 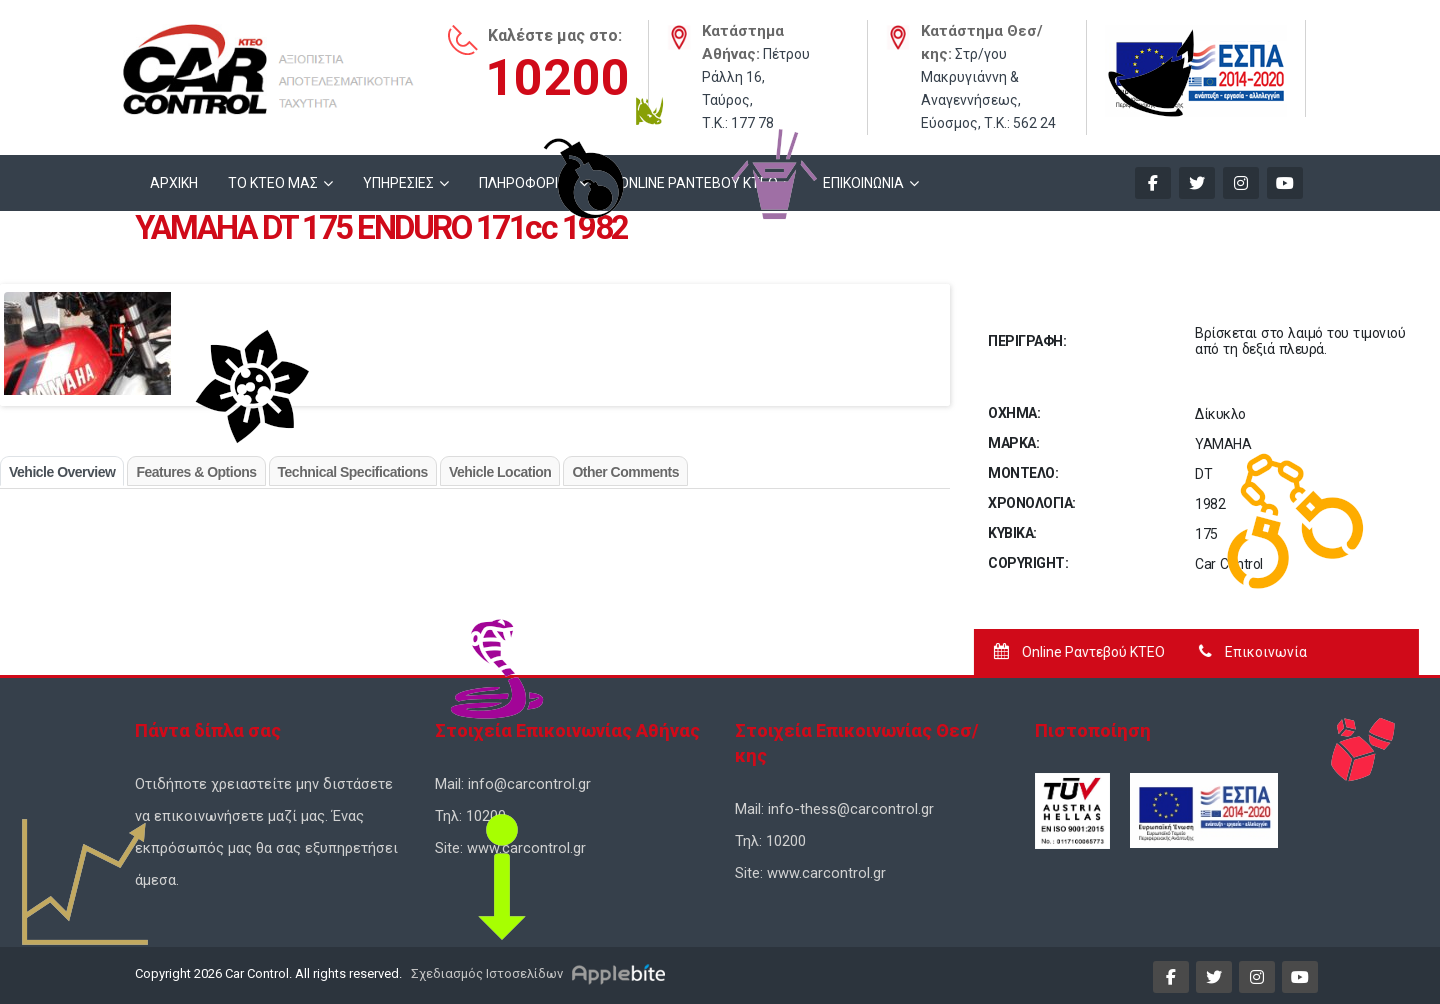 I want to click on indicates restricted or locked content, so click(x=1295, y=521).